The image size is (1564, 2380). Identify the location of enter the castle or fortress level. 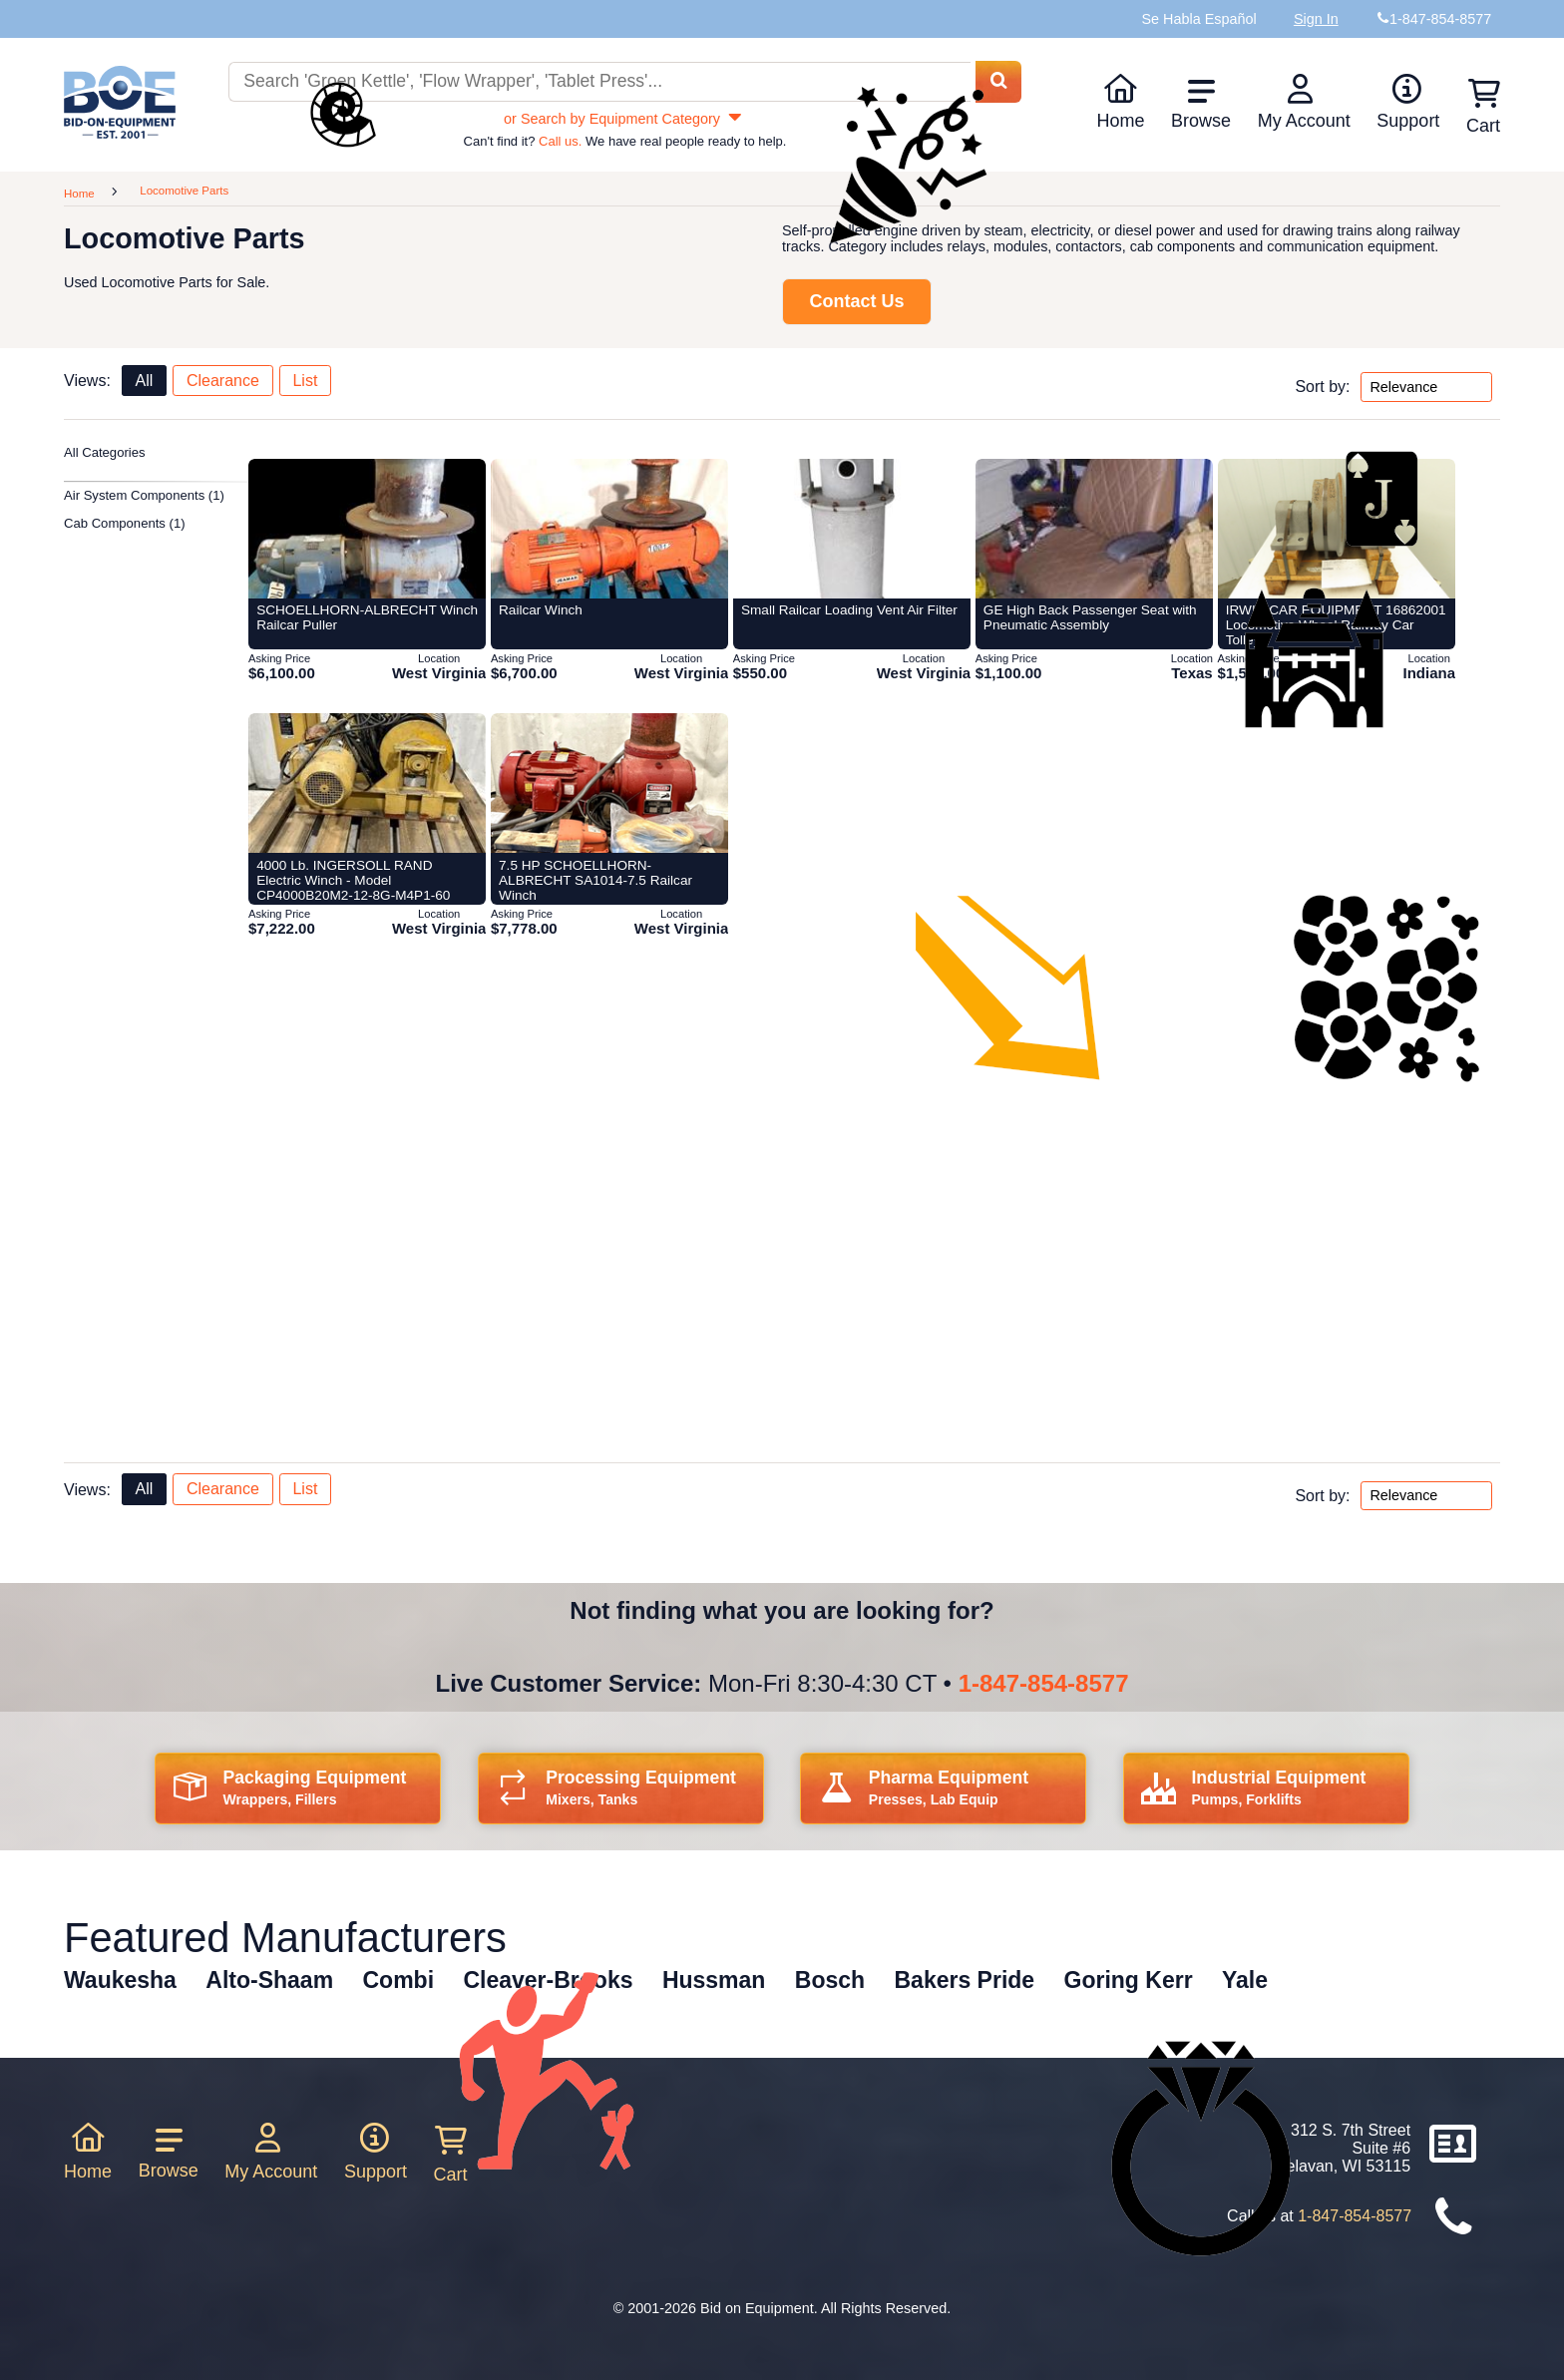
(1314, 657).